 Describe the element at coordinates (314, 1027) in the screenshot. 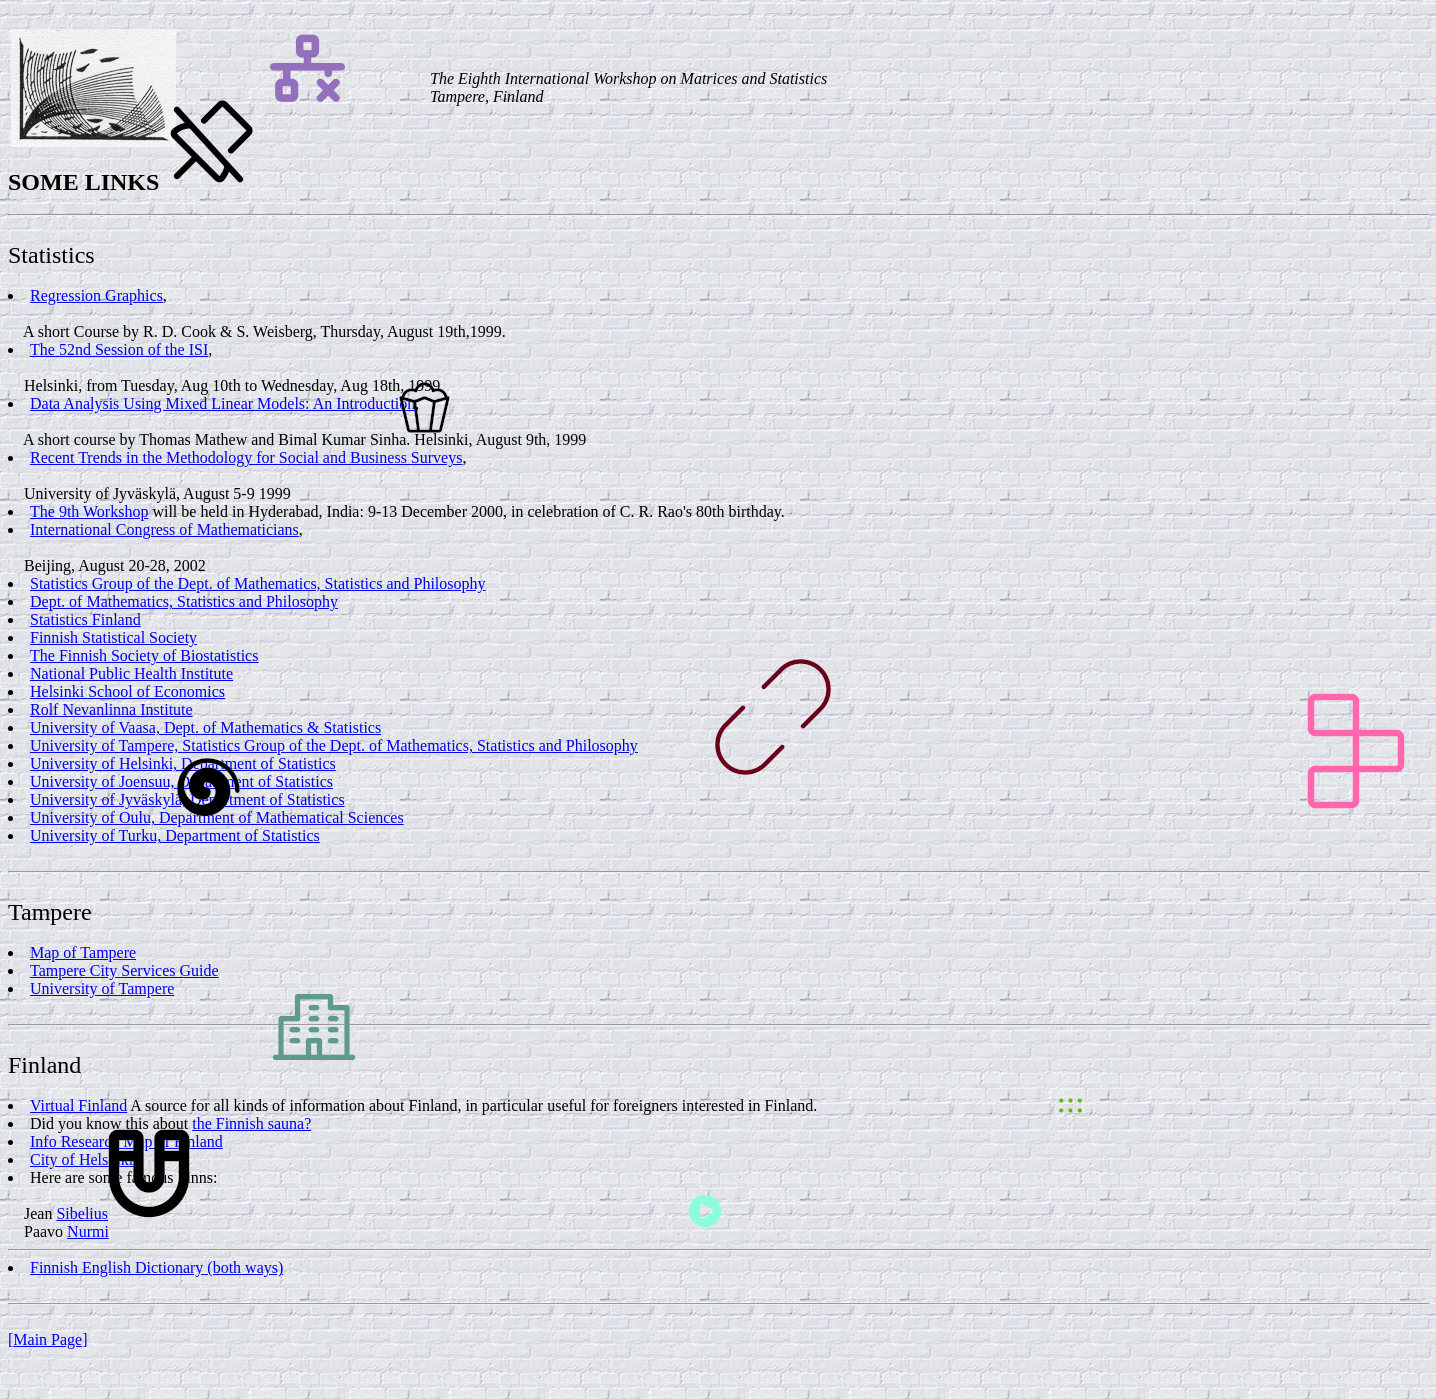

I see `view apartment or residential listings` at that location.